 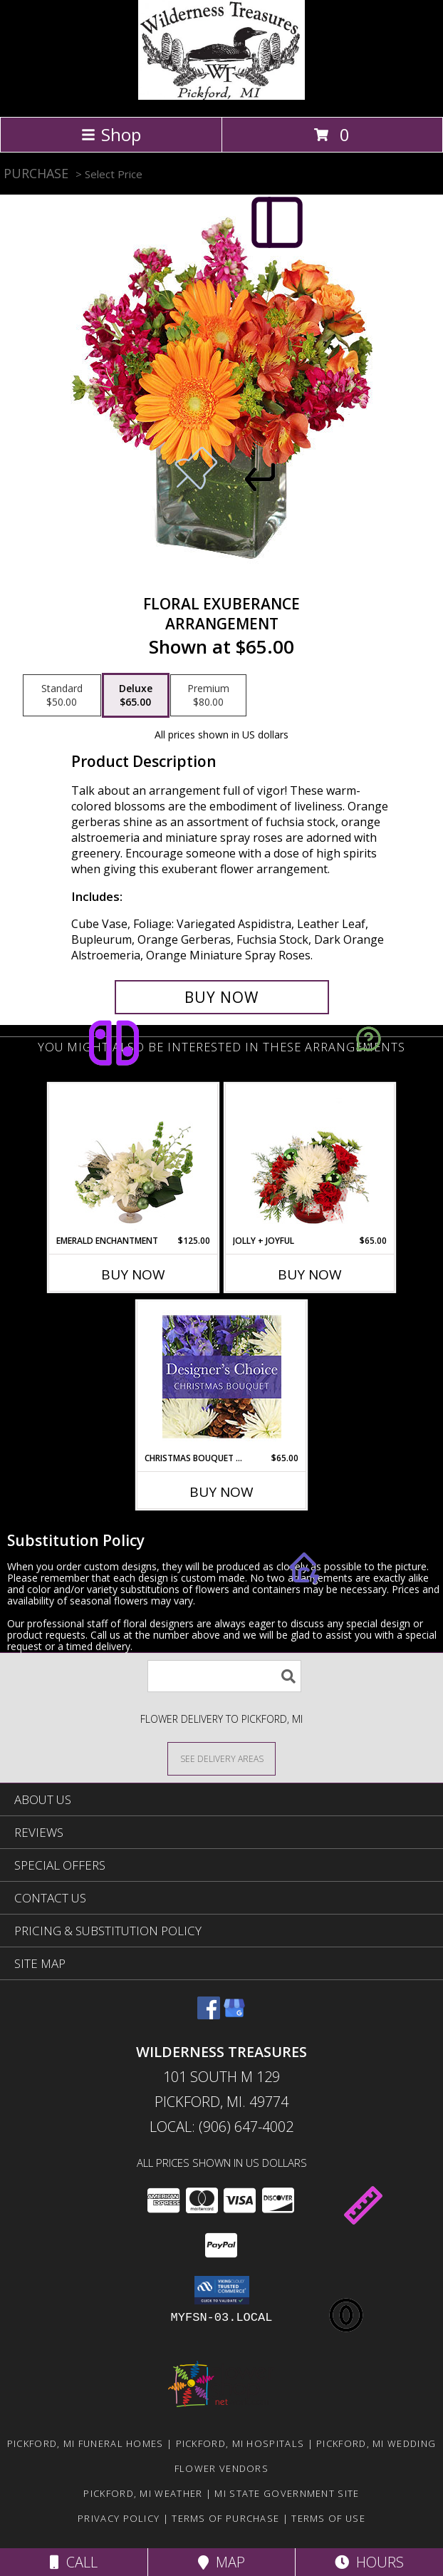 I want to click on toggle the sidebar panel, so click(x=277, y=222).